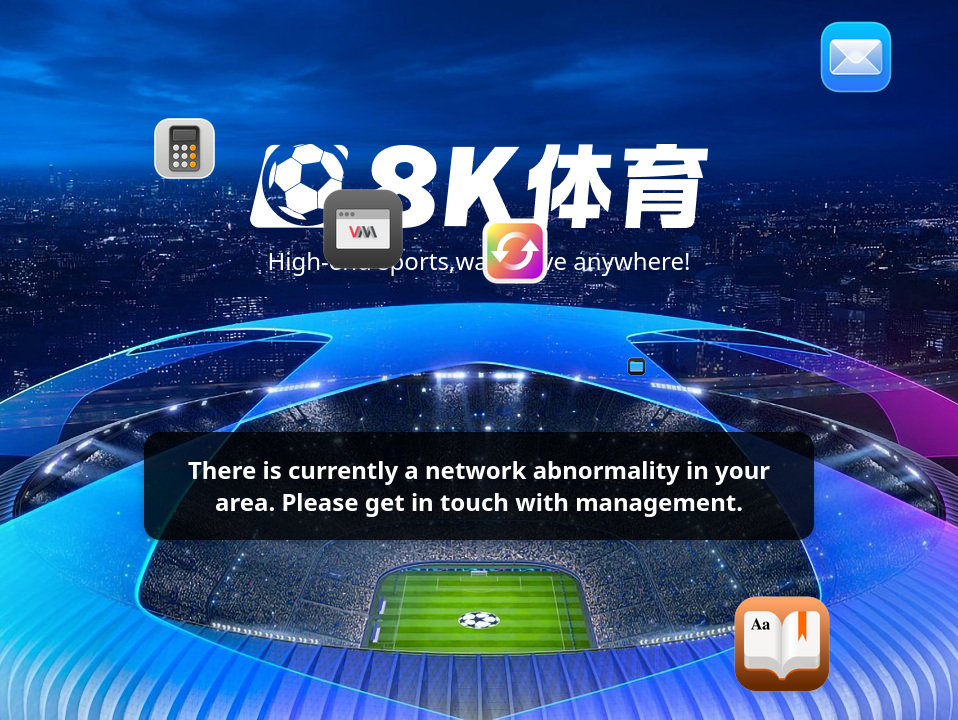 The width and height of the screenshot is (958, 720). What do you see at coordinates (515, 251) in the screenshot?
I see `open switcheroo image converter app` at bounding box center [515, 251].